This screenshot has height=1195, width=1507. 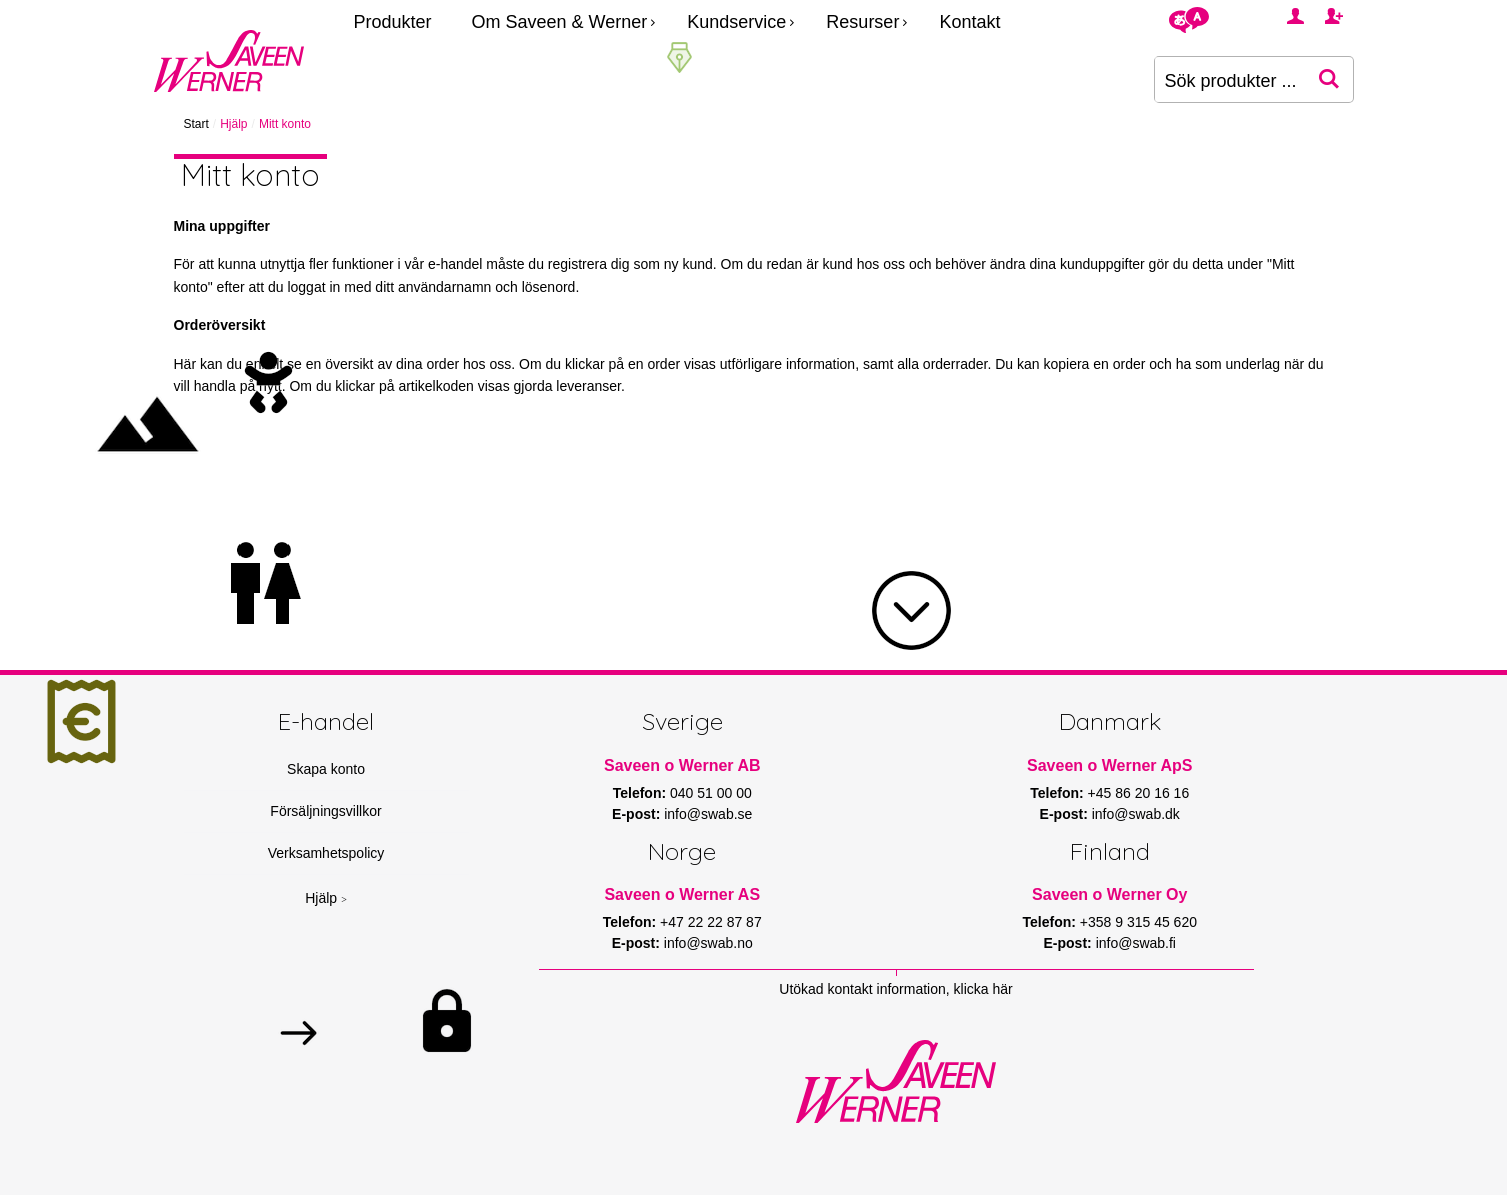 What do you see at coordinates (299, 1033) in the screenshot?
I see `navigate to the next item or screen` at bounding box center [299, 1033].